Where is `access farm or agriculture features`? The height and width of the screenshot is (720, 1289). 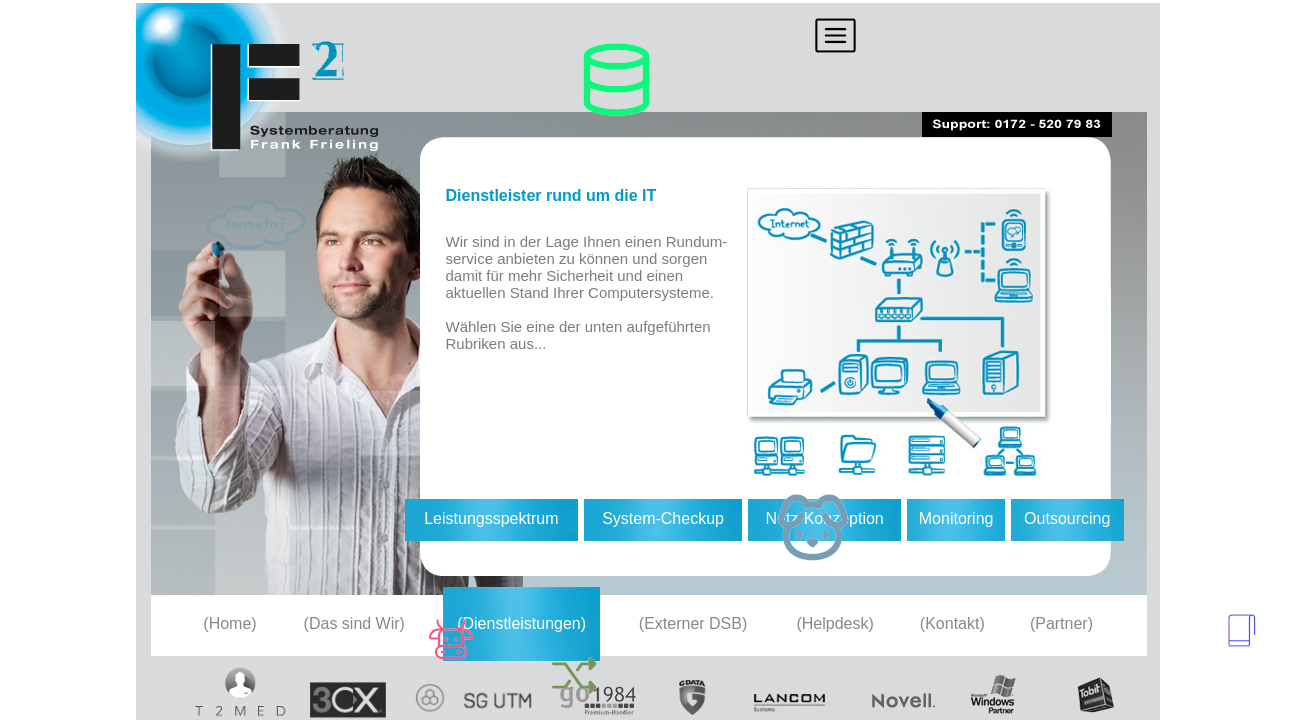 access farm or agriculture features is located at coordinates (451, 640).